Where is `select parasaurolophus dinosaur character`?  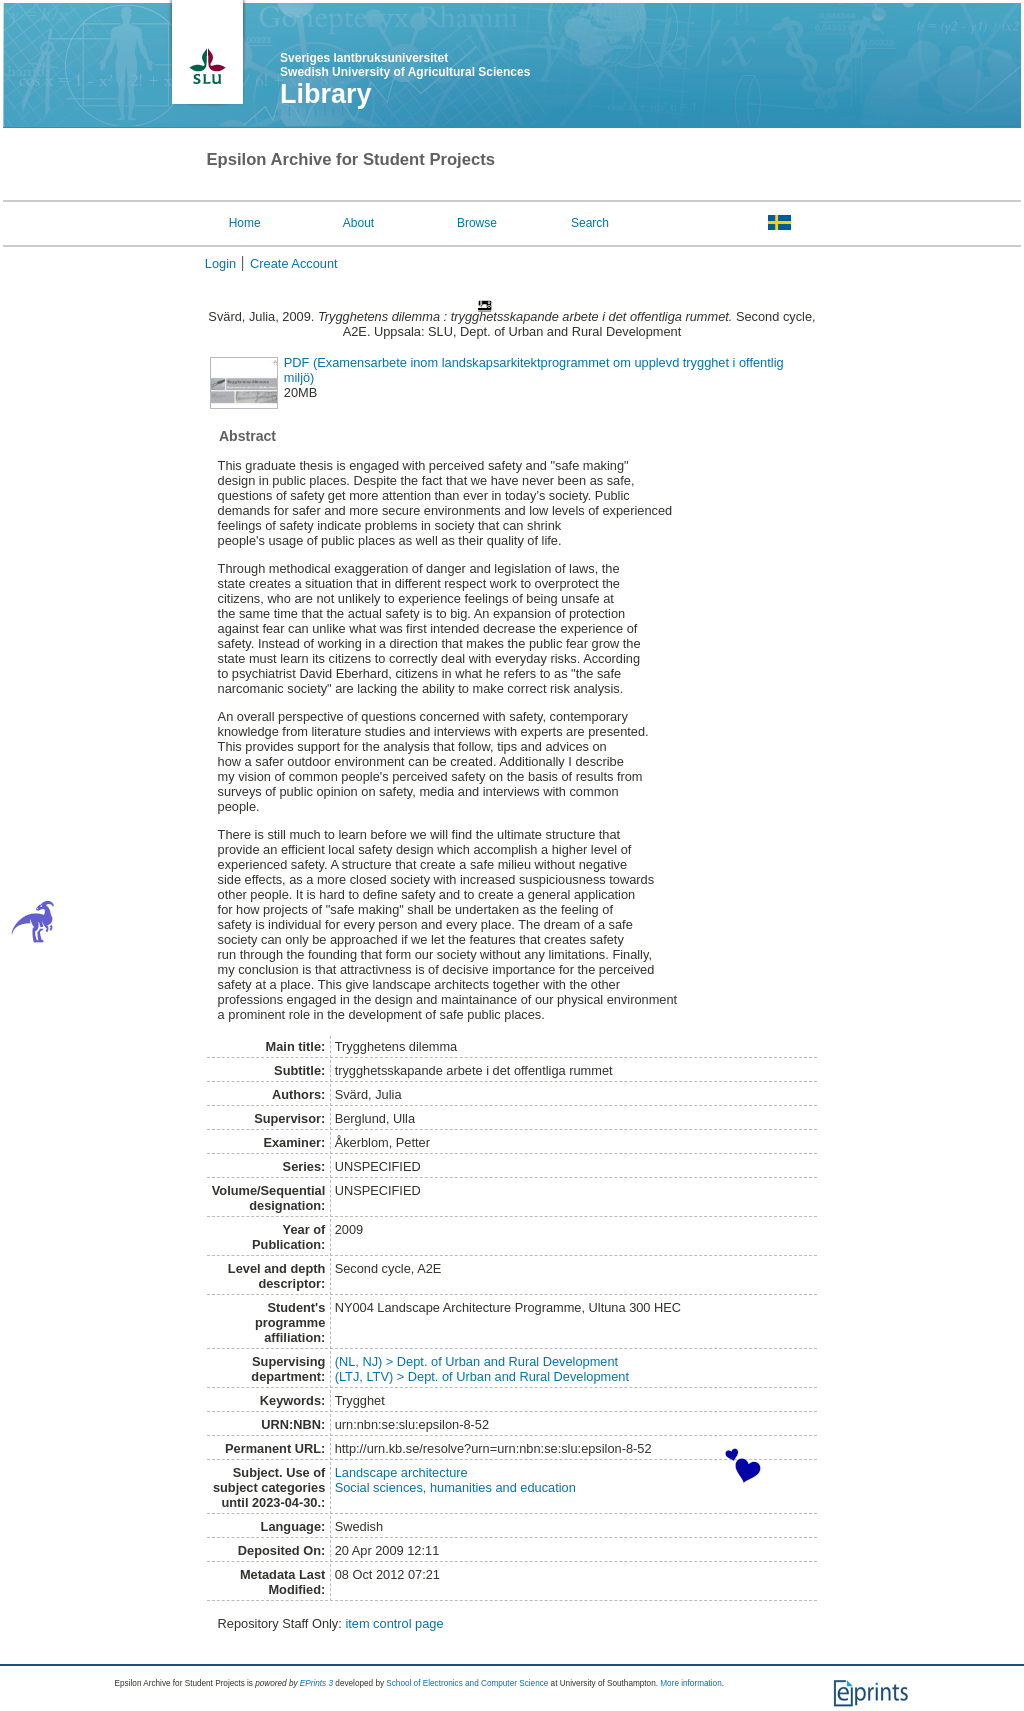
select parasaurolophus dinosaur character is located at coordinates (33, 922).